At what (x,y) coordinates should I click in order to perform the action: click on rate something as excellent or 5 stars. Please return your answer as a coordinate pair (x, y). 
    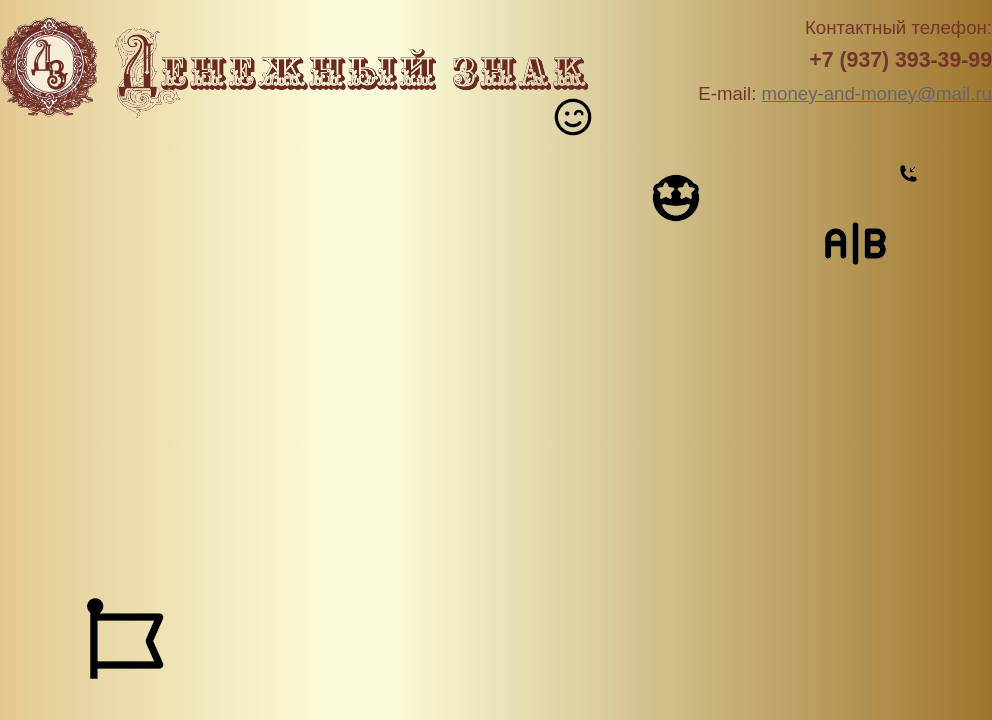
    Looking at the image, I should click on (676, 198).